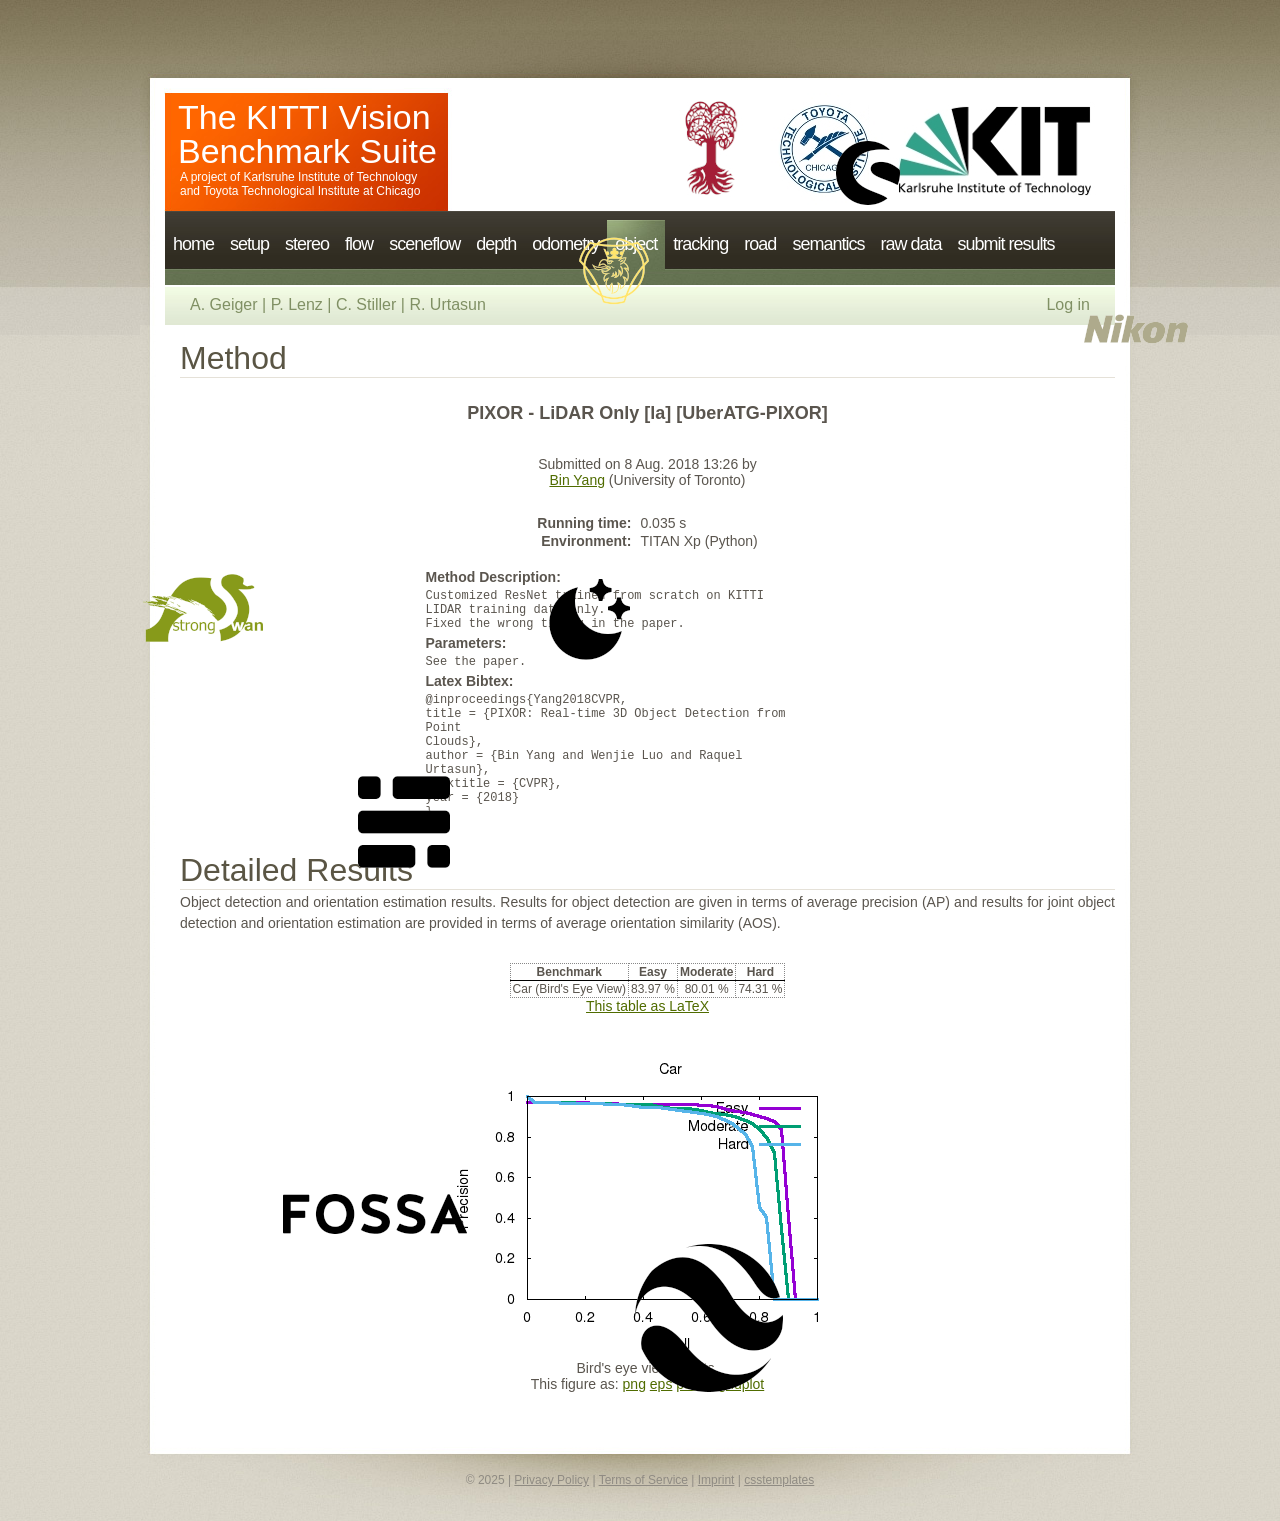 The height and width of the screenshot is (1521, 1280). What do you see at coordinates (586, 623) in the screenshot?
I see `enable dark mode or night theme` at bounding box center [586, 623].